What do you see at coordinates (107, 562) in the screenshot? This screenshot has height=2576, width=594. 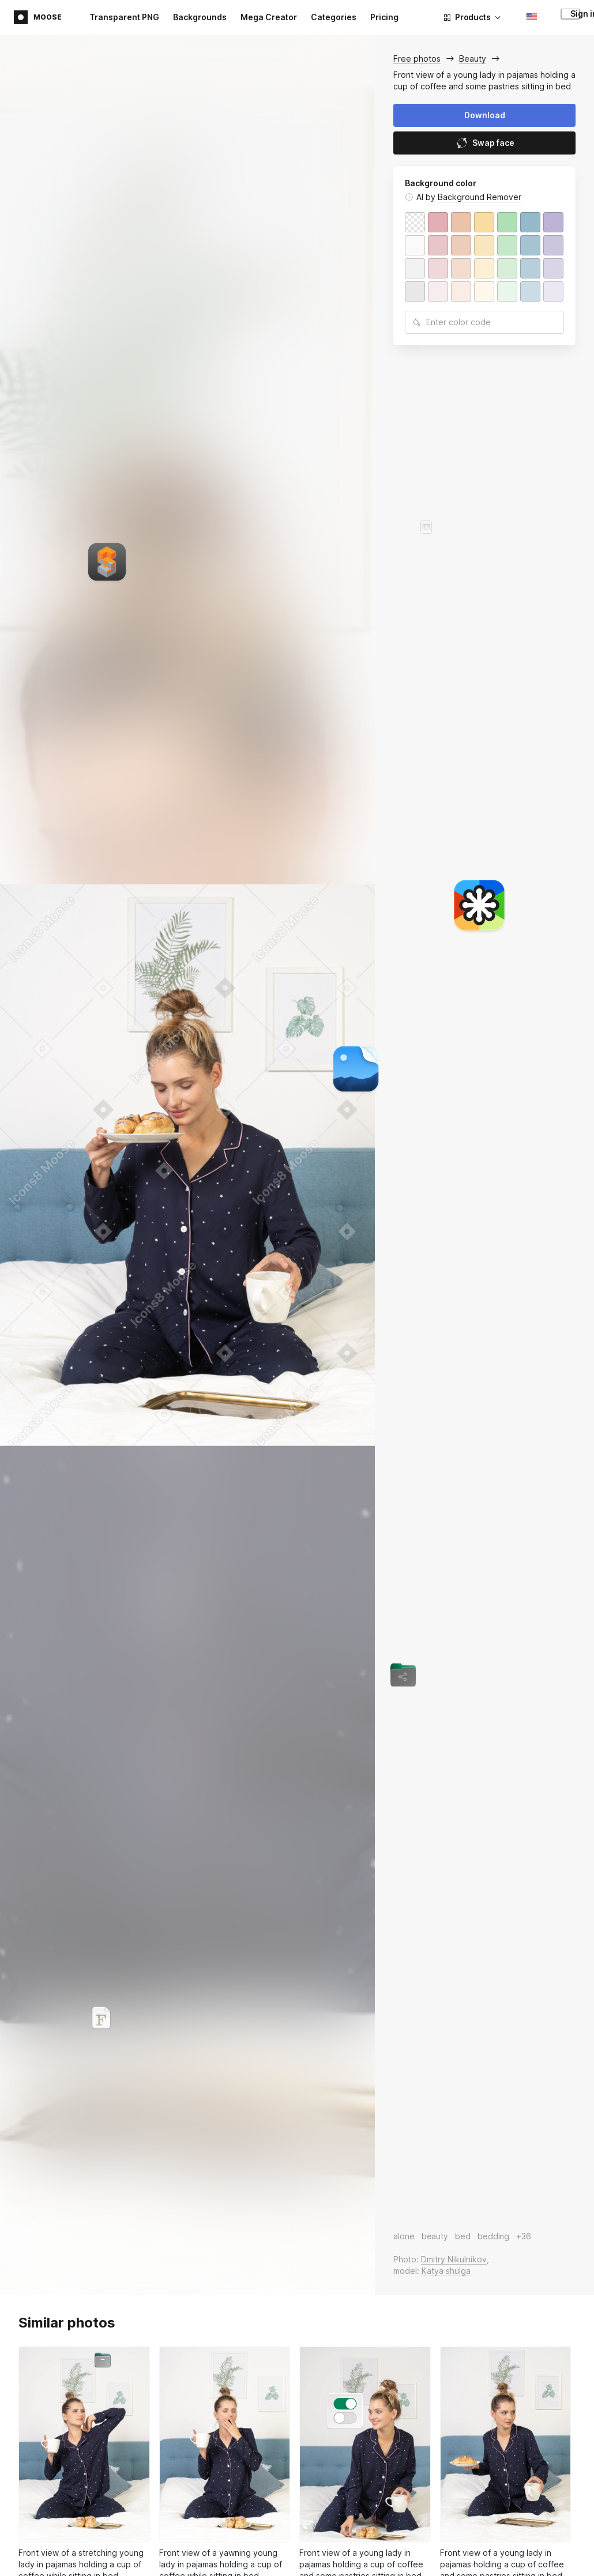 I see `open splash app` at bounding box center [107, 562].